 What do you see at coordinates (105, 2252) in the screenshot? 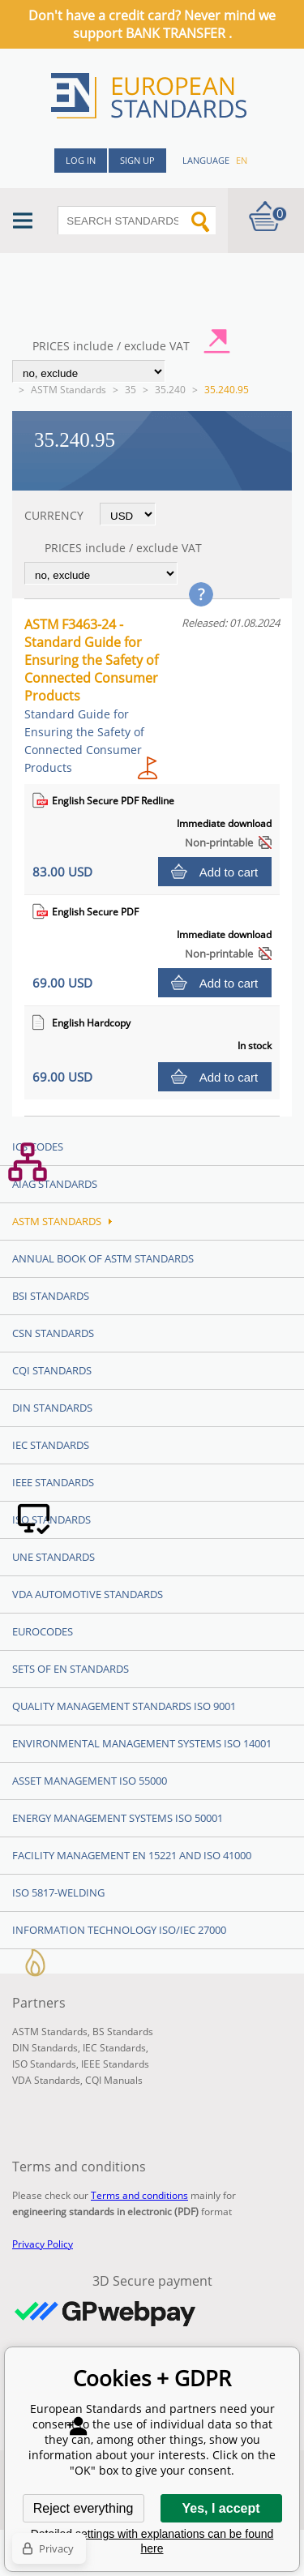
I see `empty placeholder icon for spacing or alignment` at bounding box center [105, 2252].